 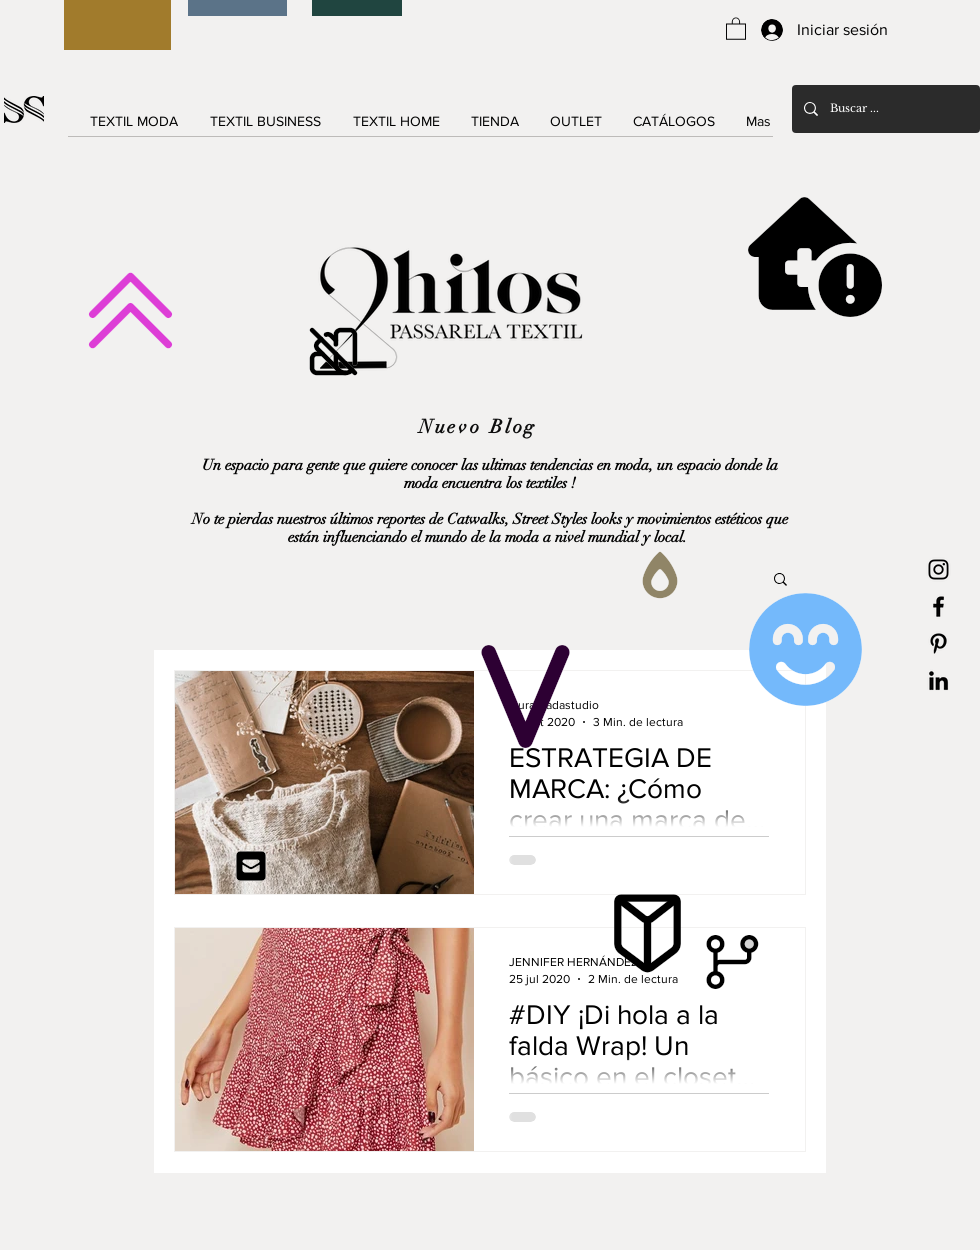 What do you see at coordinates (333, 351) in the screenshot?
I see `disable color picker or swatch tool` at bounding box center [333, 351].